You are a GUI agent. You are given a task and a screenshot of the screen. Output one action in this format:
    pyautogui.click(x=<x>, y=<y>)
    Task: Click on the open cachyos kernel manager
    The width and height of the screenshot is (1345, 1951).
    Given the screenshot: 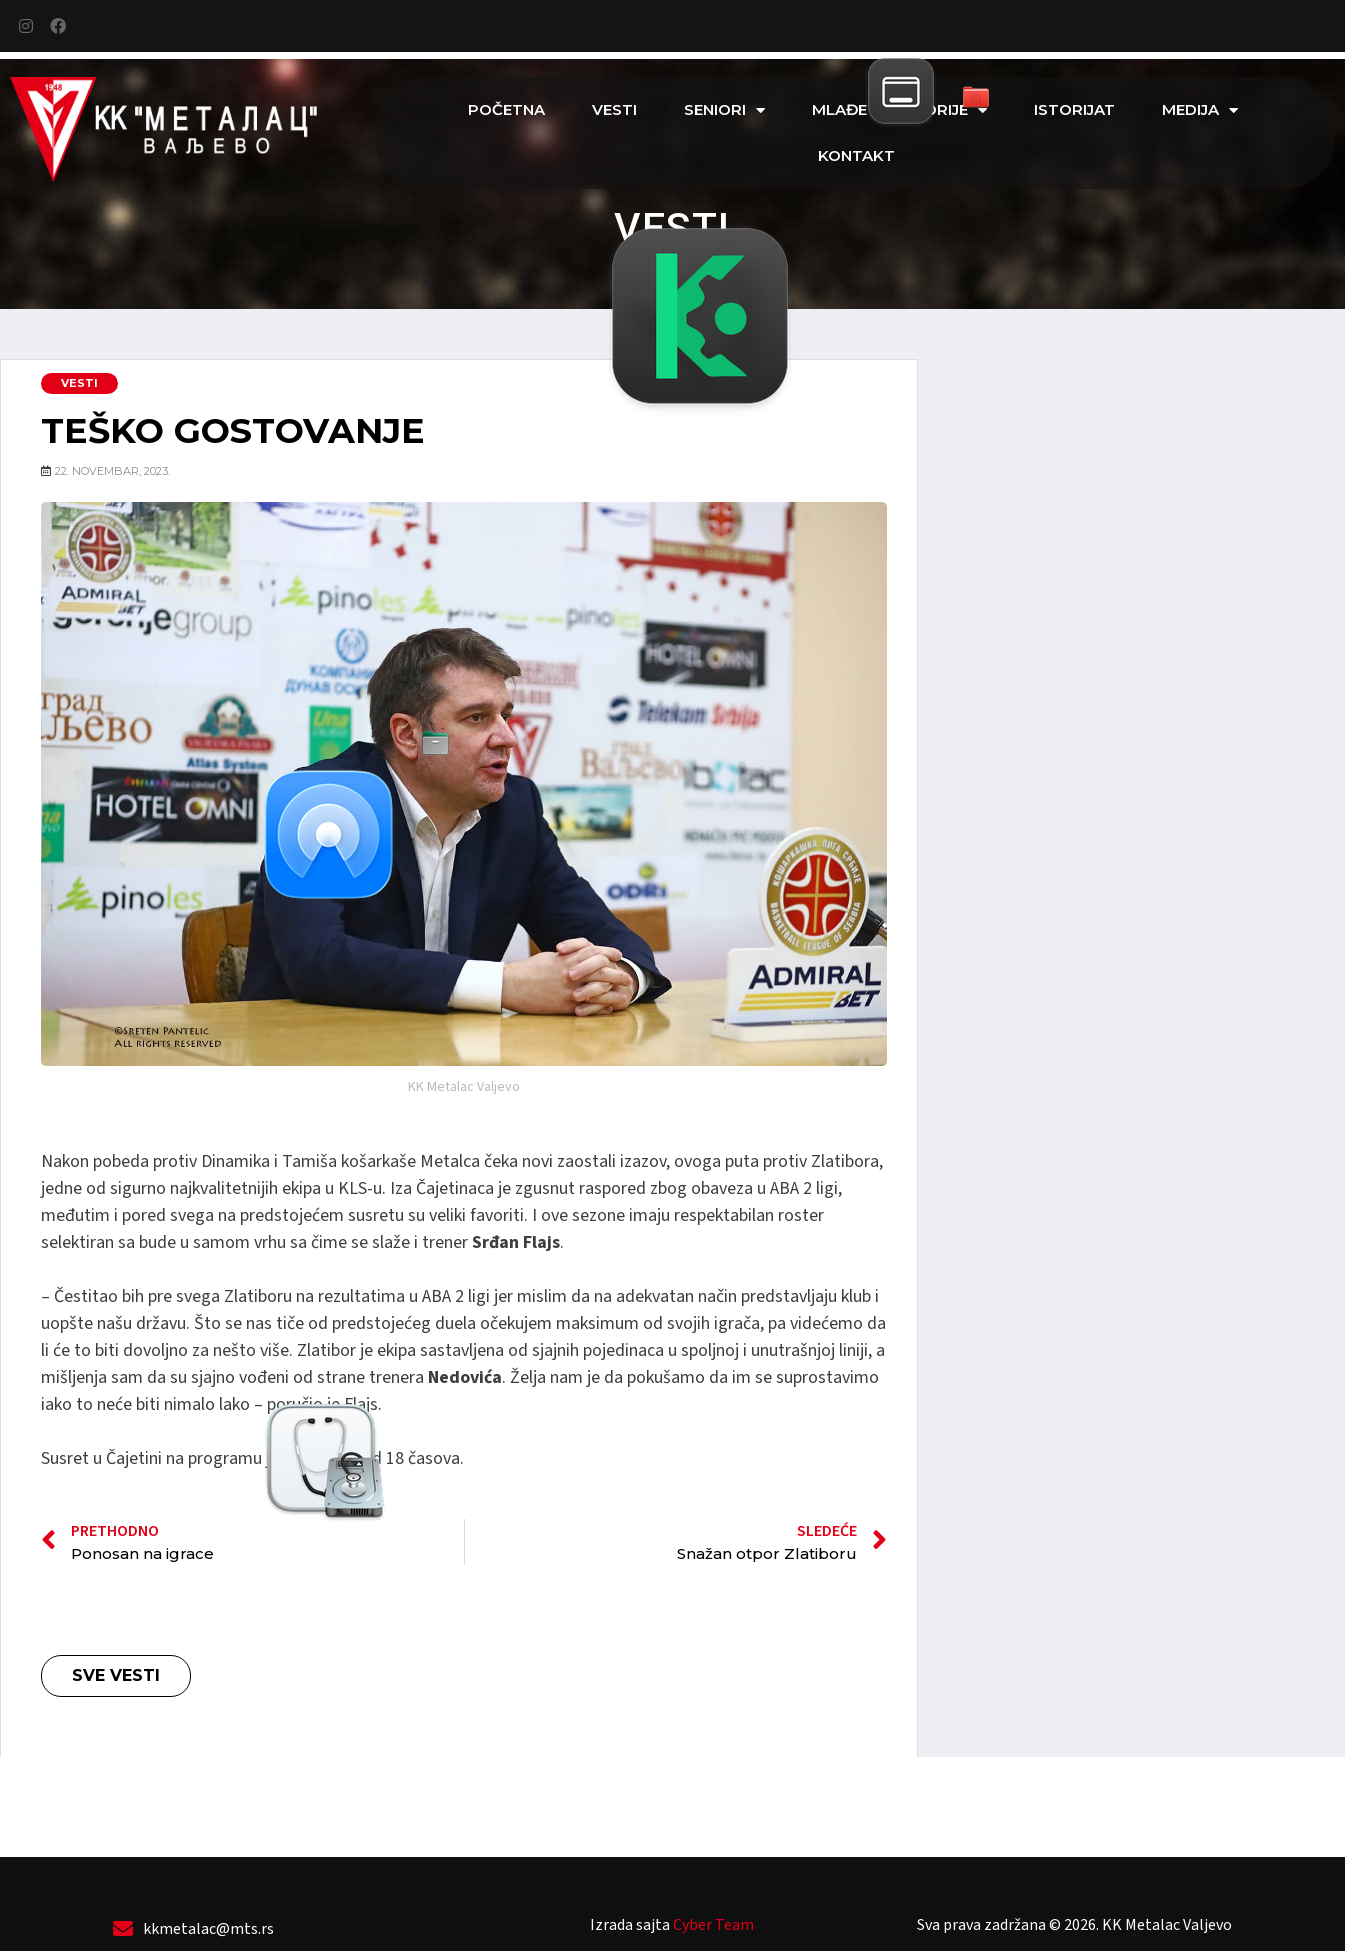 What is the action you would take?
    pyautogui.click(x=700, y=316)
    